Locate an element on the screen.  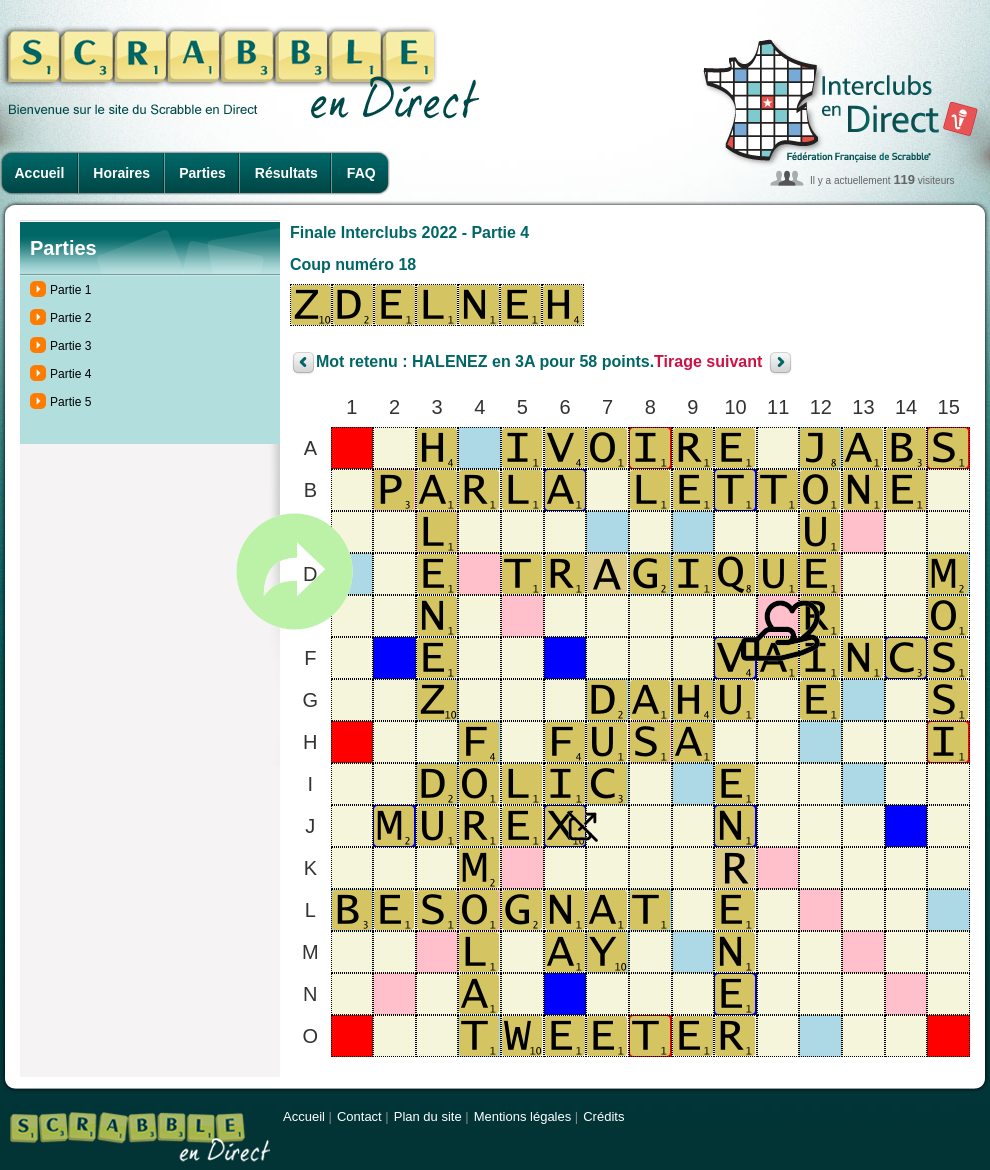
external link disabled or unavailable is located at coordinates (582, 826).